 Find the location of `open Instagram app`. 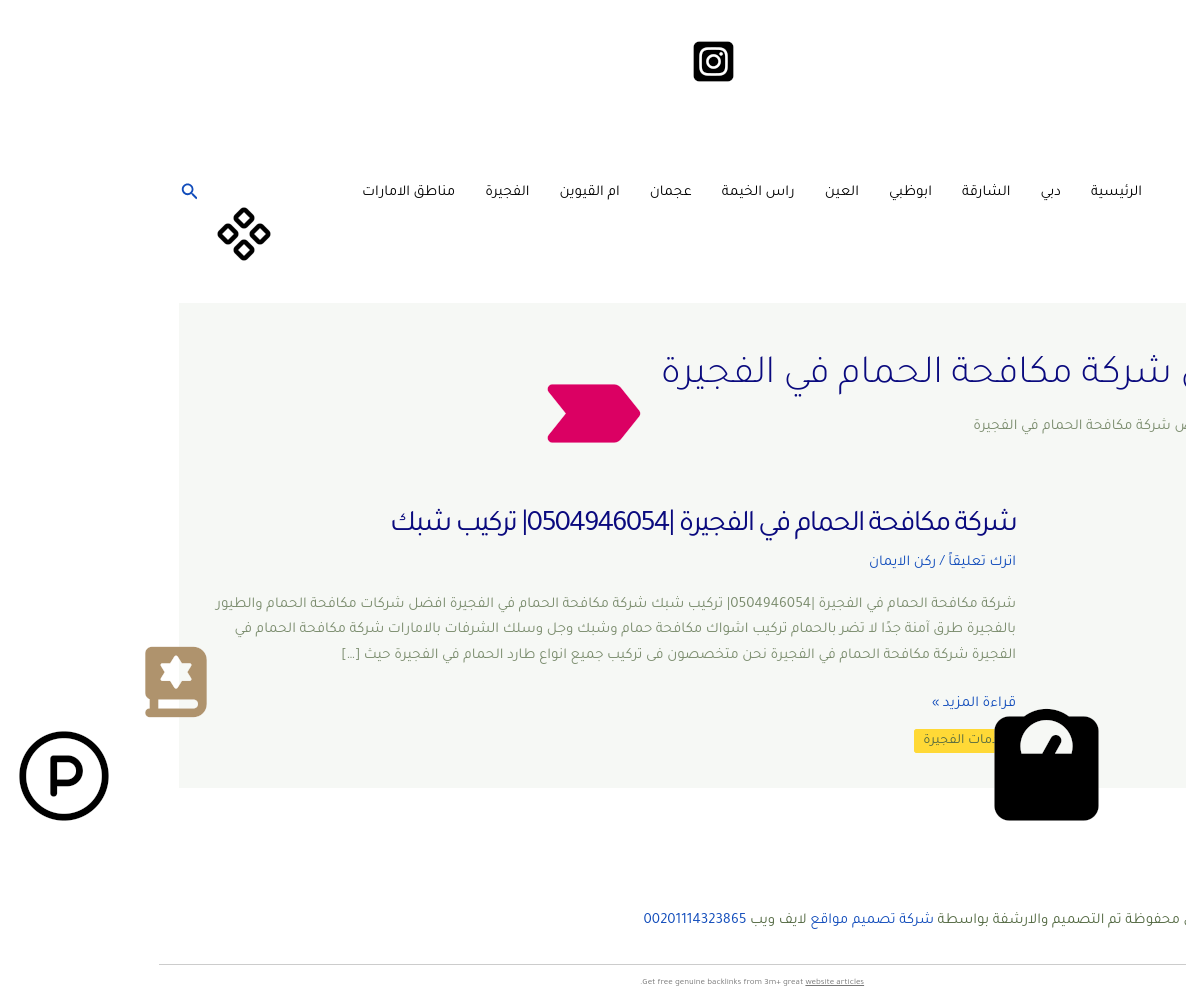

open Instagram app is located at coordinates (713, 61).